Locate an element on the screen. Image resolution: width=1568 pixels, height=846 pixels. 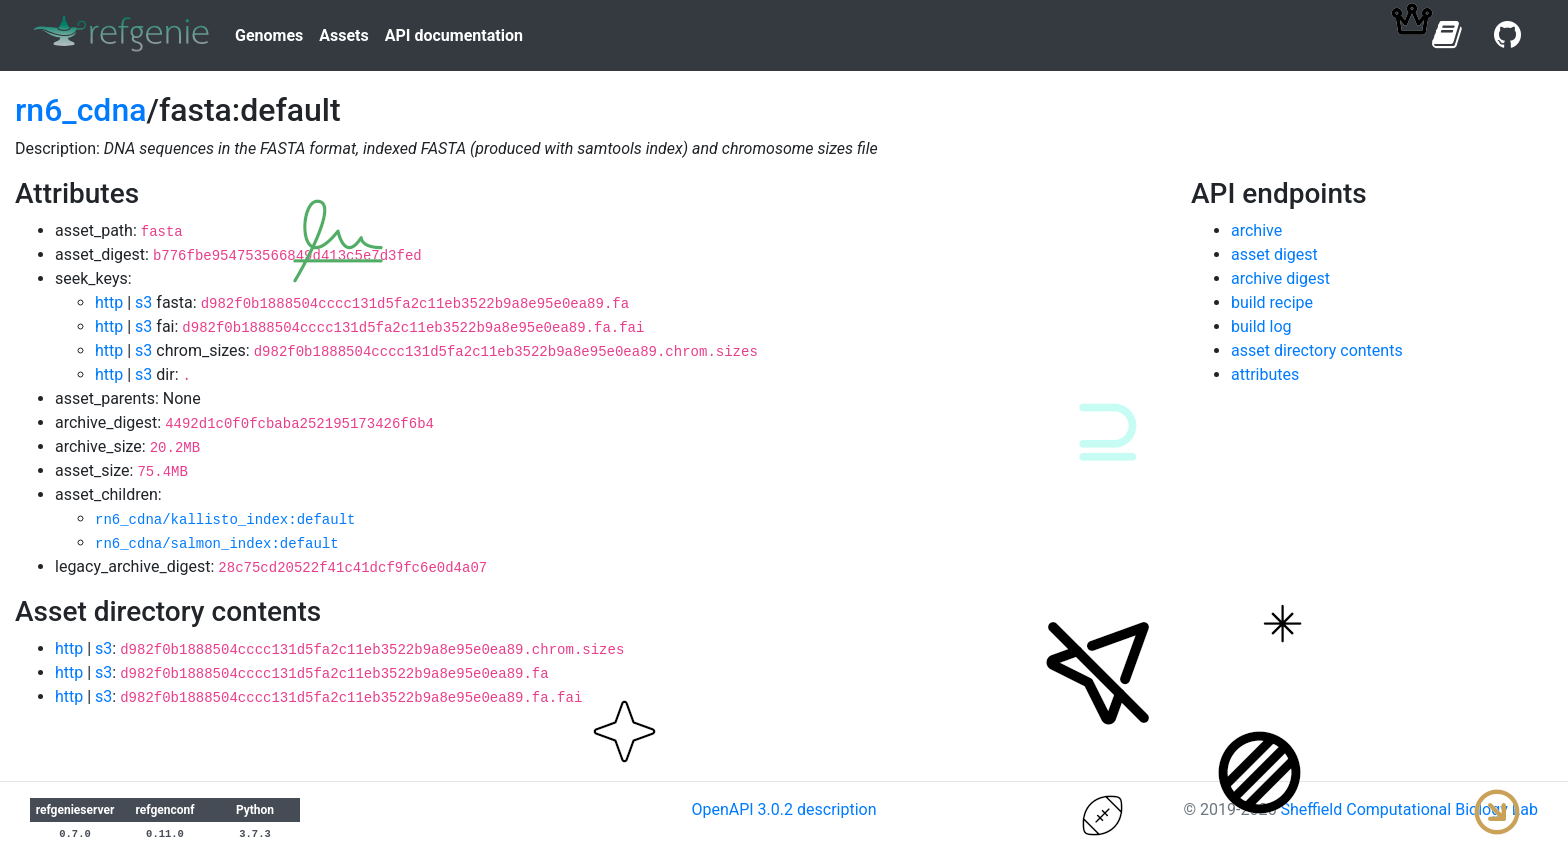
indicates a featured or highlighted item is located at coordinates (624, 731).